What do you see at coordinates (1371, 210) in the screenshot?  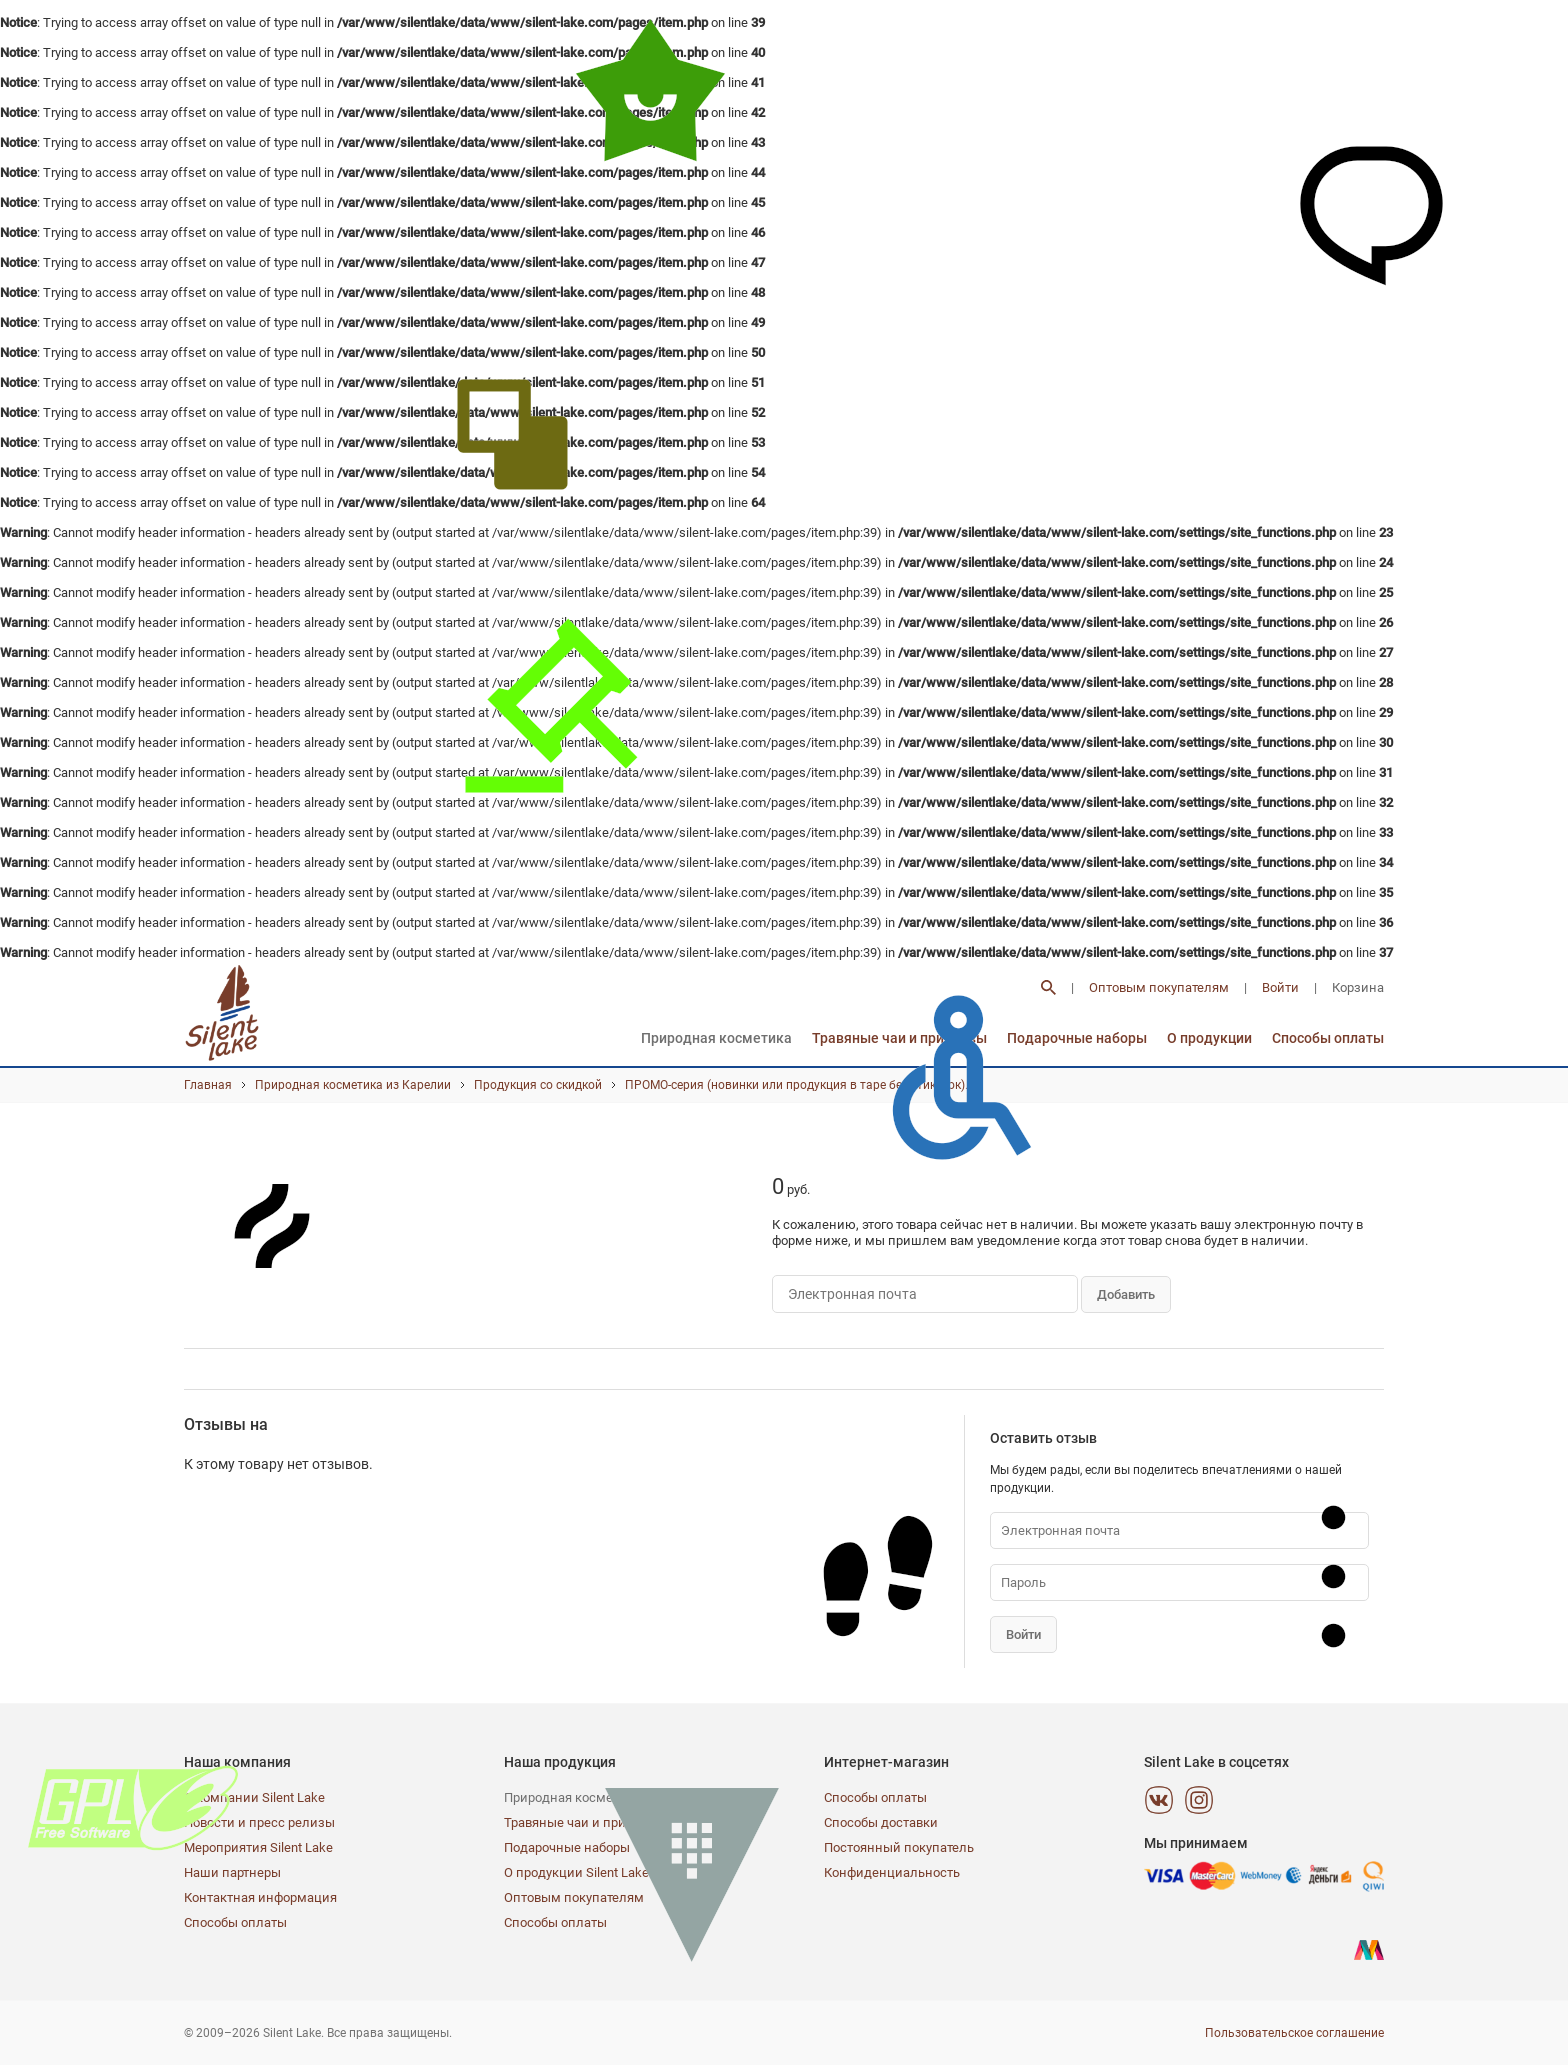 I see `open chat or messaging` at bounding box center [1371, 210].